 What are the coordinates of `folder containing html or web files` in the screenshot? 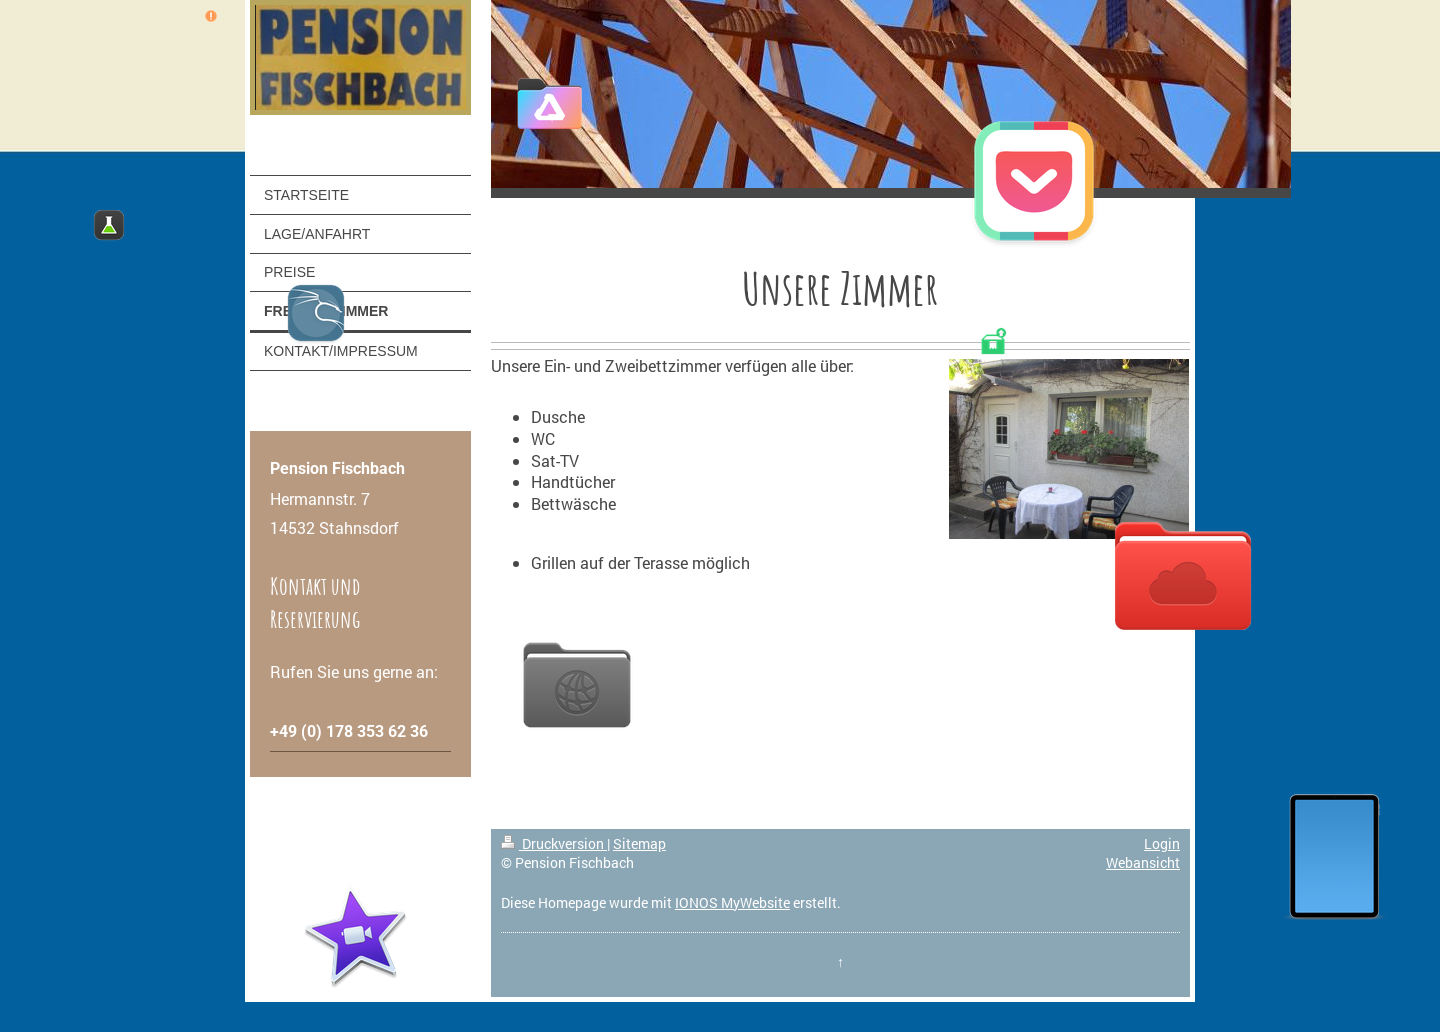 It's located at (577, 685).